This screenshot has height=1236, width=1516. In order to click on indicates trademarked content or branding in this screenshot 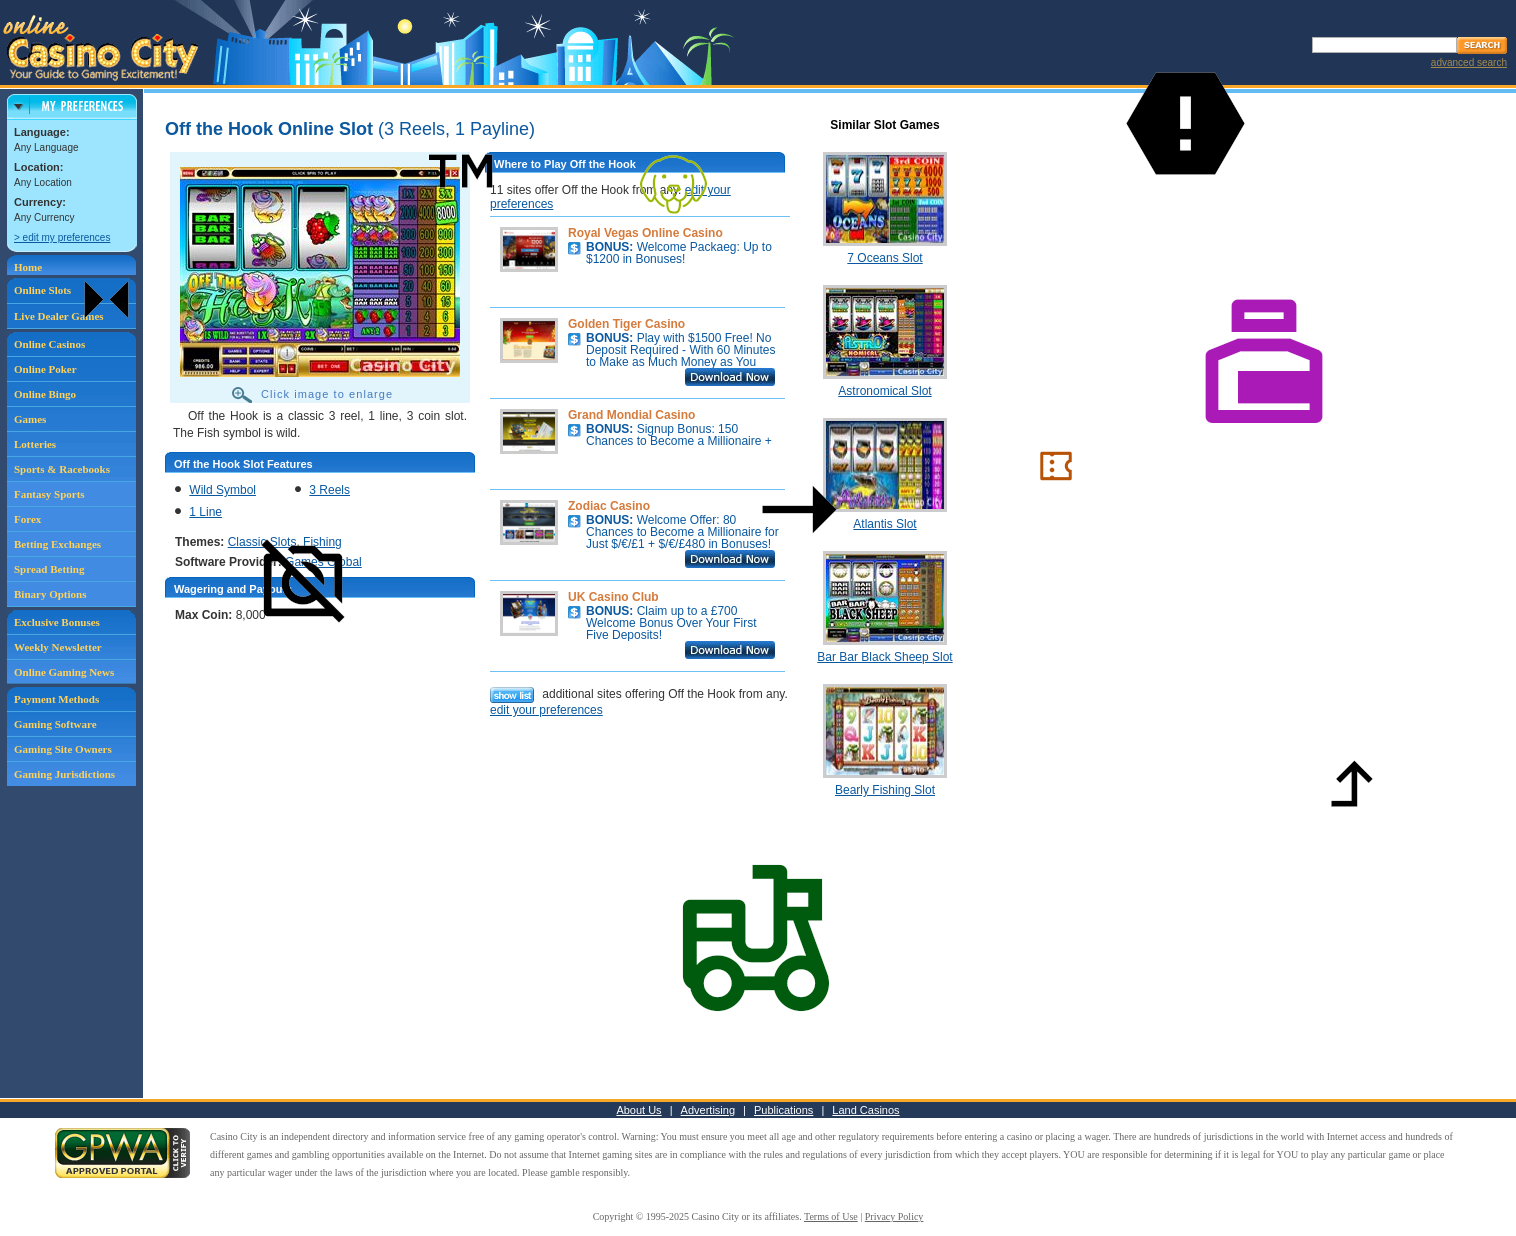, I will do `click(462, 171)`.